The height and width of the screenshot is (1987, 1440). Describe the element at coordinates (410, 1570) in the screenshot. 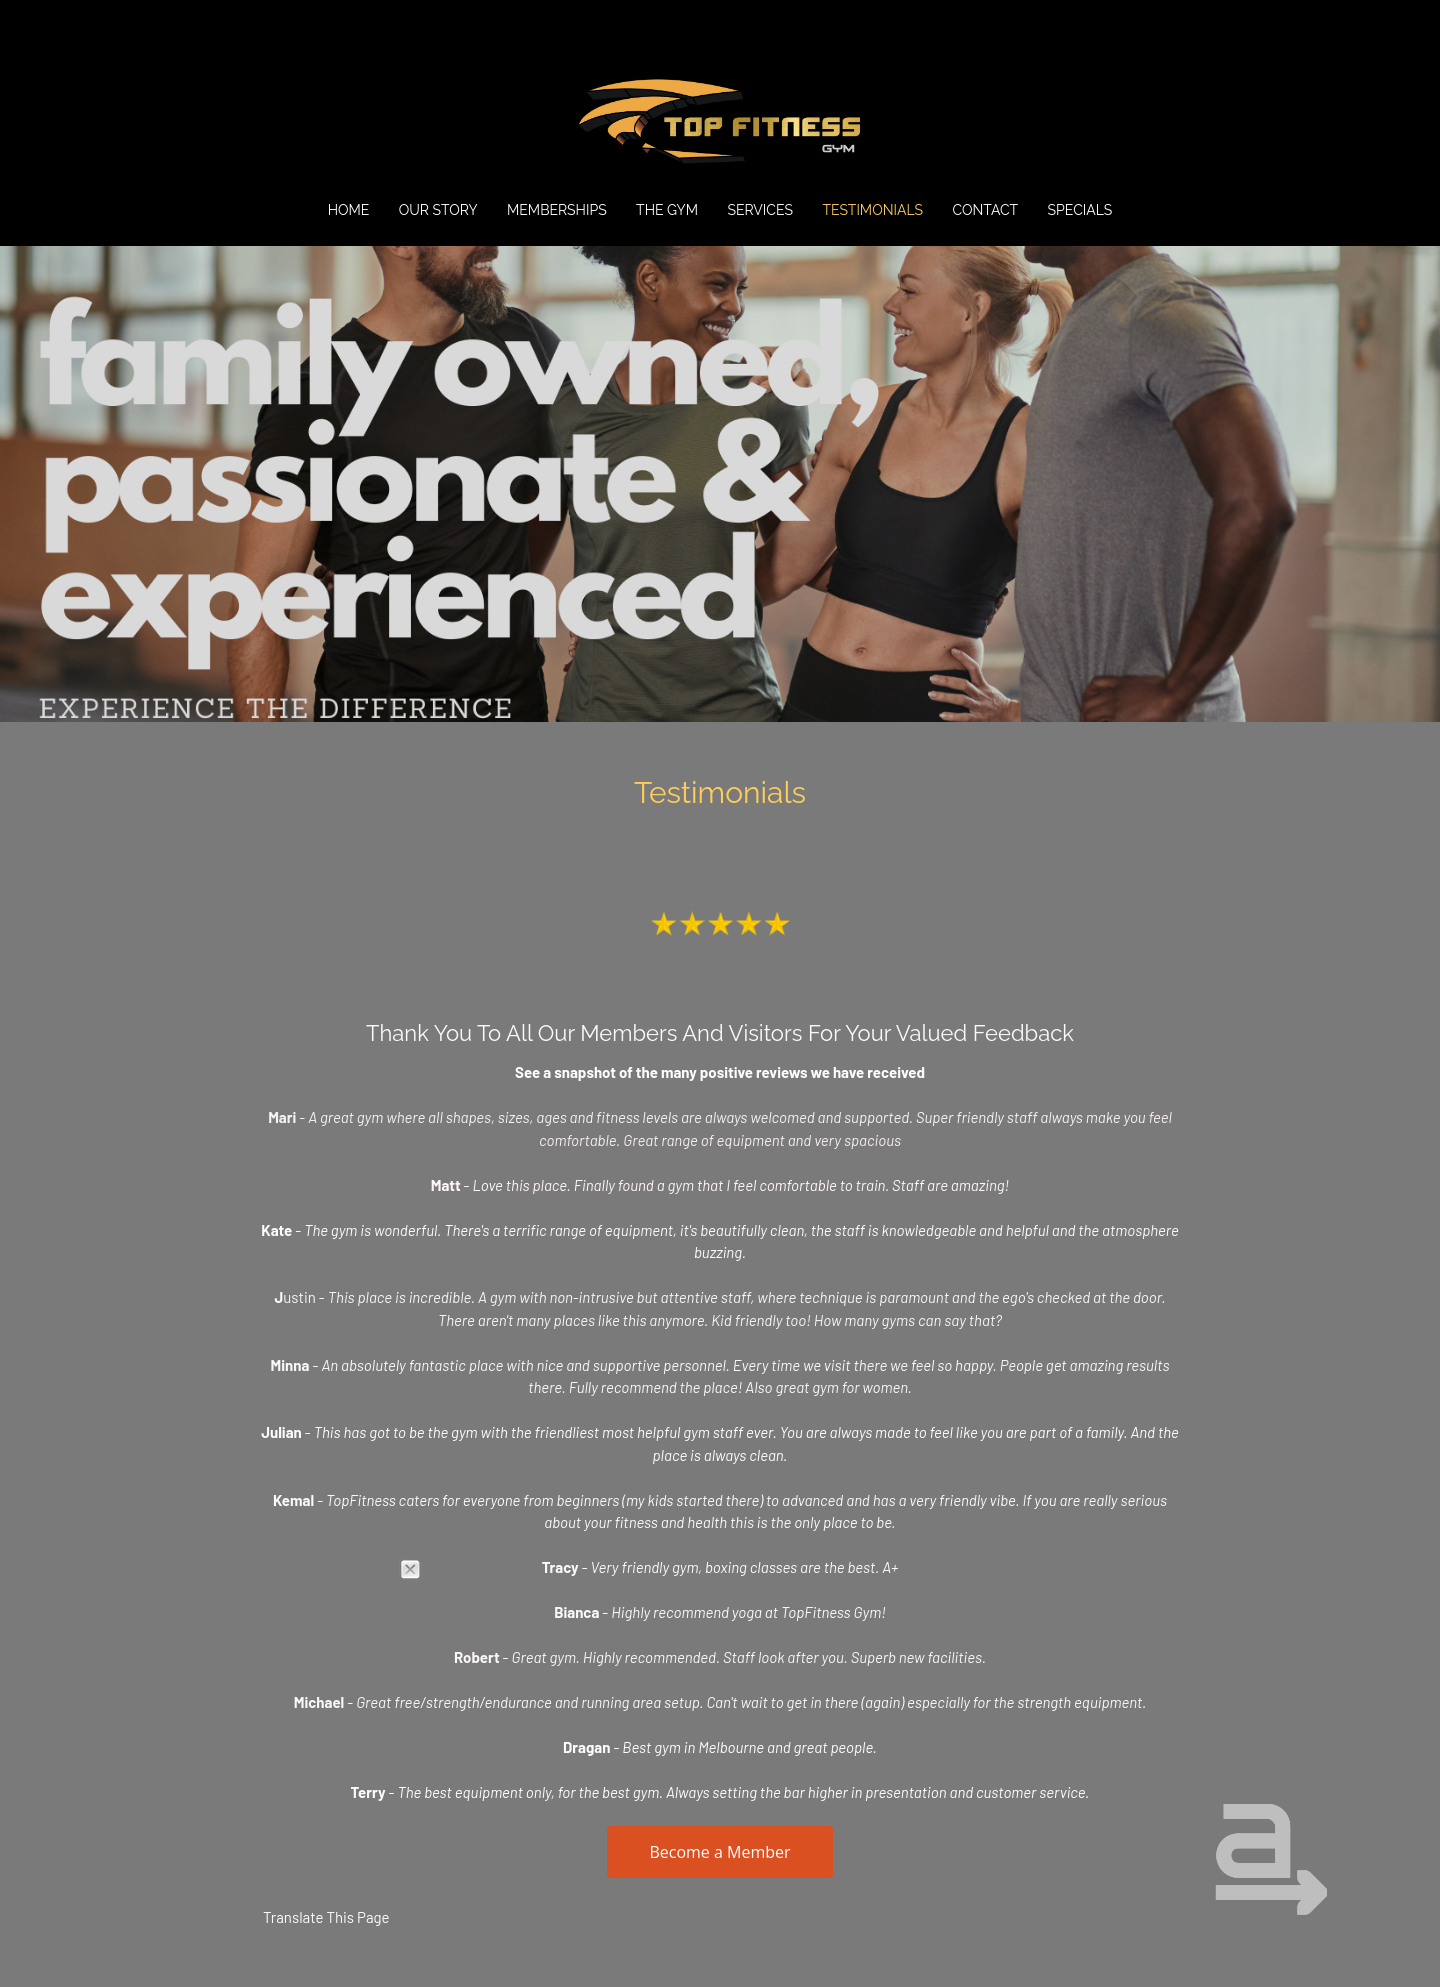

I see `indicates a file or content that cannot be read` at that location.